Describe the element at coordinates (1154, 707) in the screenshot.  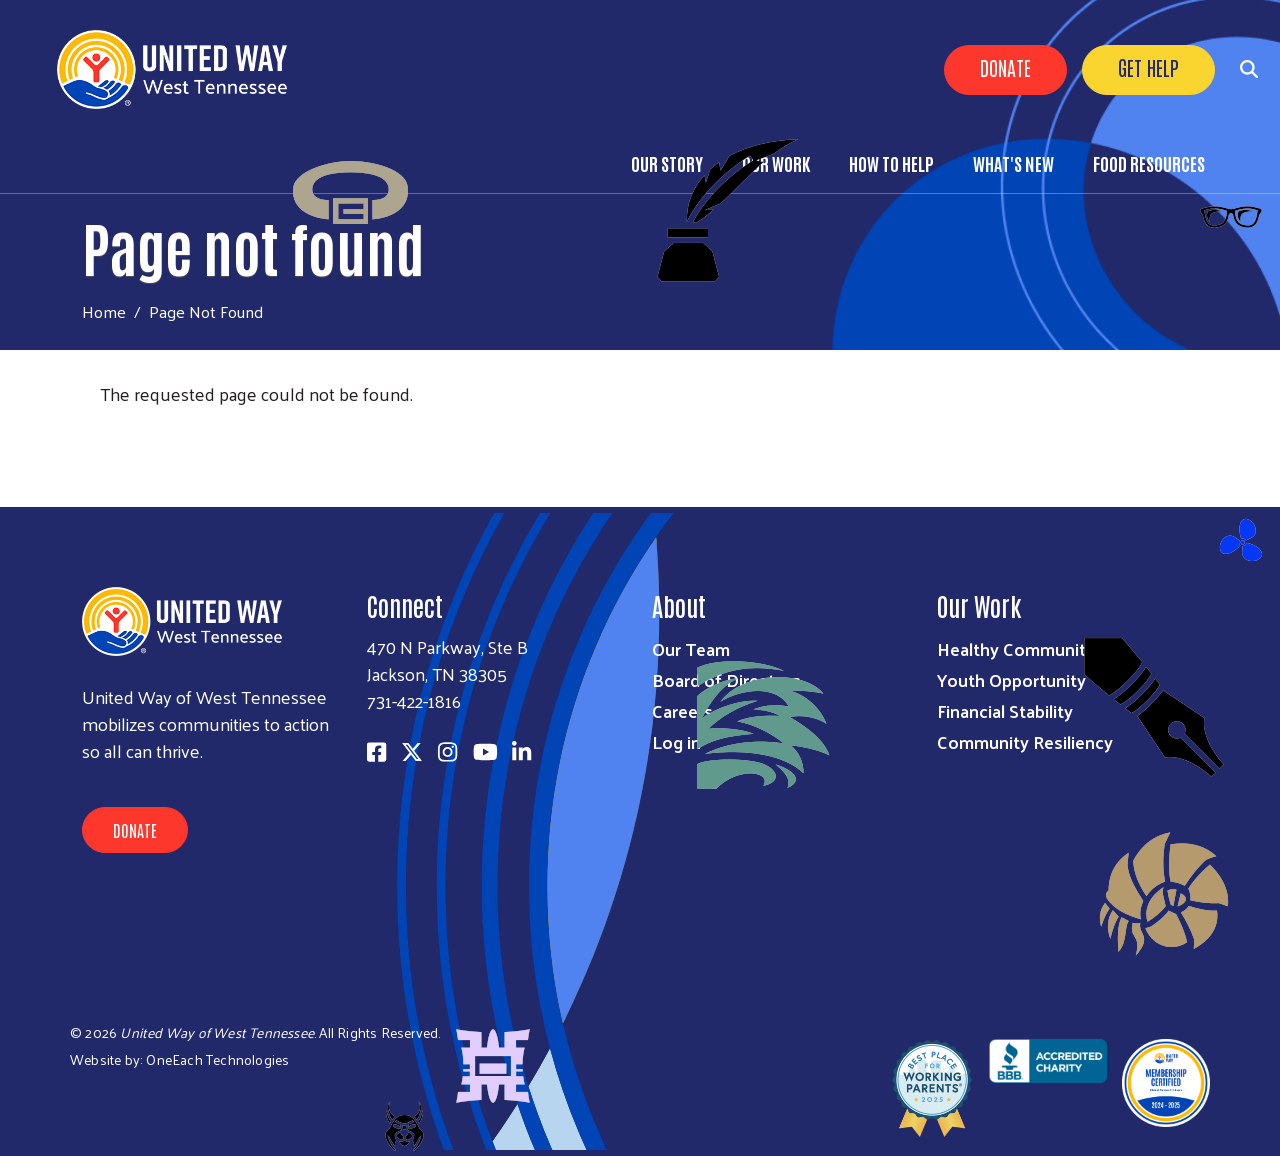
I see `compose a new document or note` at that location.